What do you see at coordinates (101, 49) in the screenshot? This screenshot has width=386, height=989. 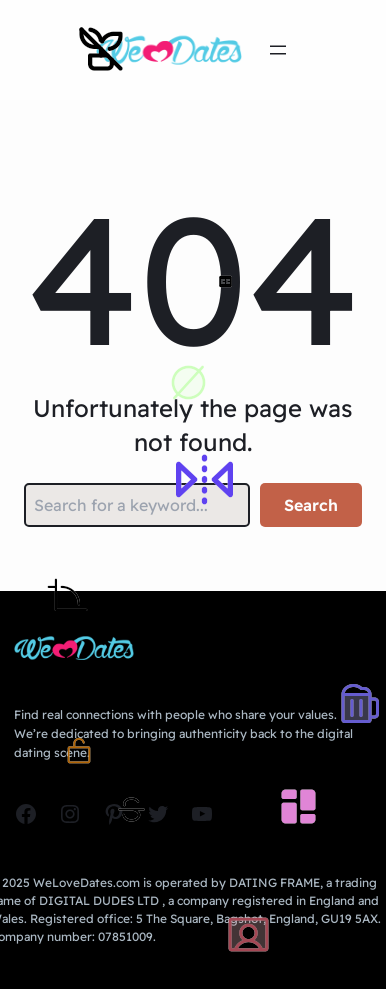 I see `disable plant care reminders` at bounding box center [101, 49].